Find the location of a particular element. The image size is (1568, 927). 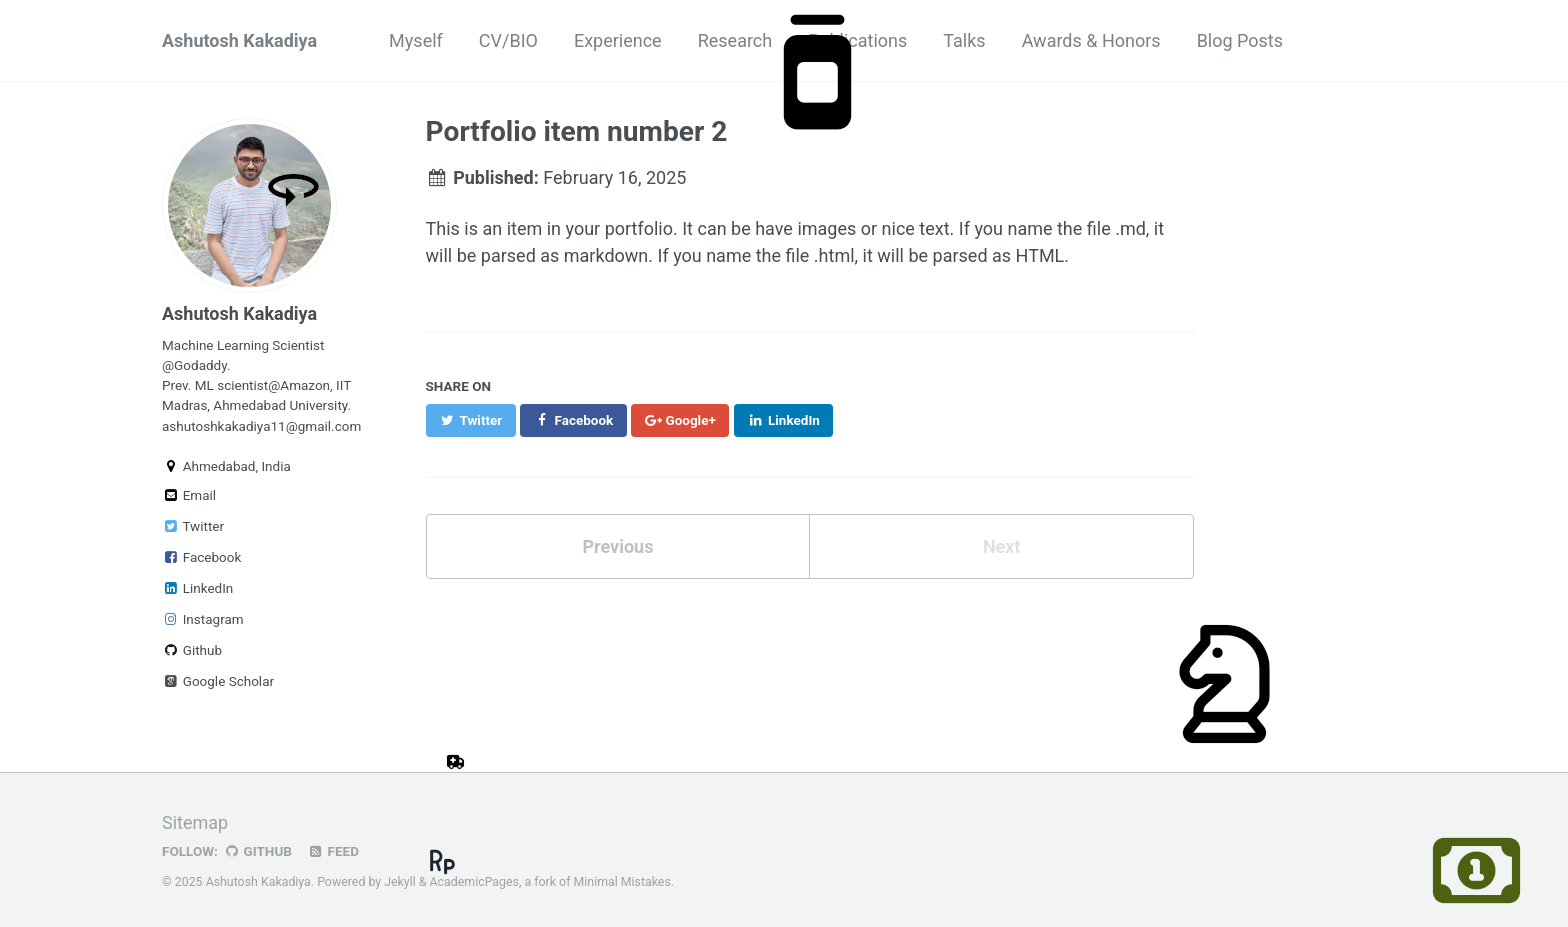

request emergency medical services is located at coordinates (455, 761).